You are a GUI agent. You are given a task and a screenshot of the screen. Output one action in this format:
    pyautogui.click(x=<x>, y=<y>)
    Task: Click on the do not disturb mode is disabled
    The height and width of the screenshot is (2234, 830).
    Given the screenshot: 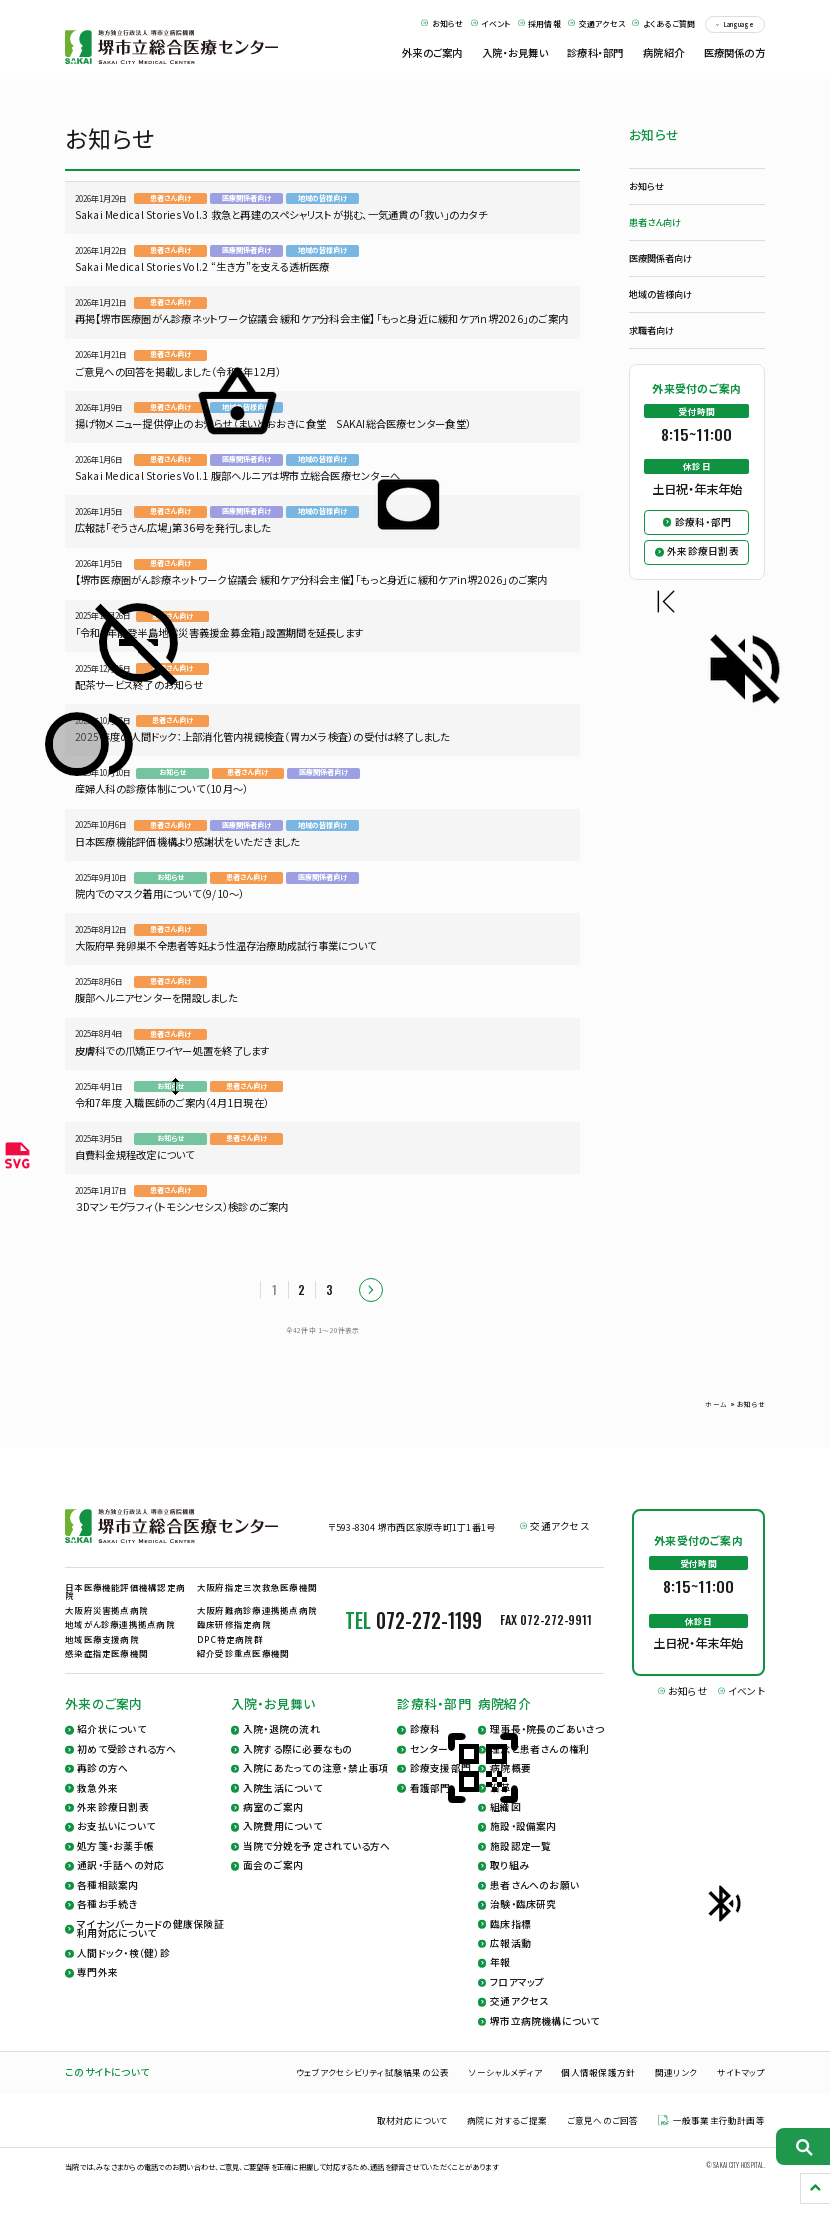 What is the action you would take?
    pyautogui.click(x=138, y=642)
    